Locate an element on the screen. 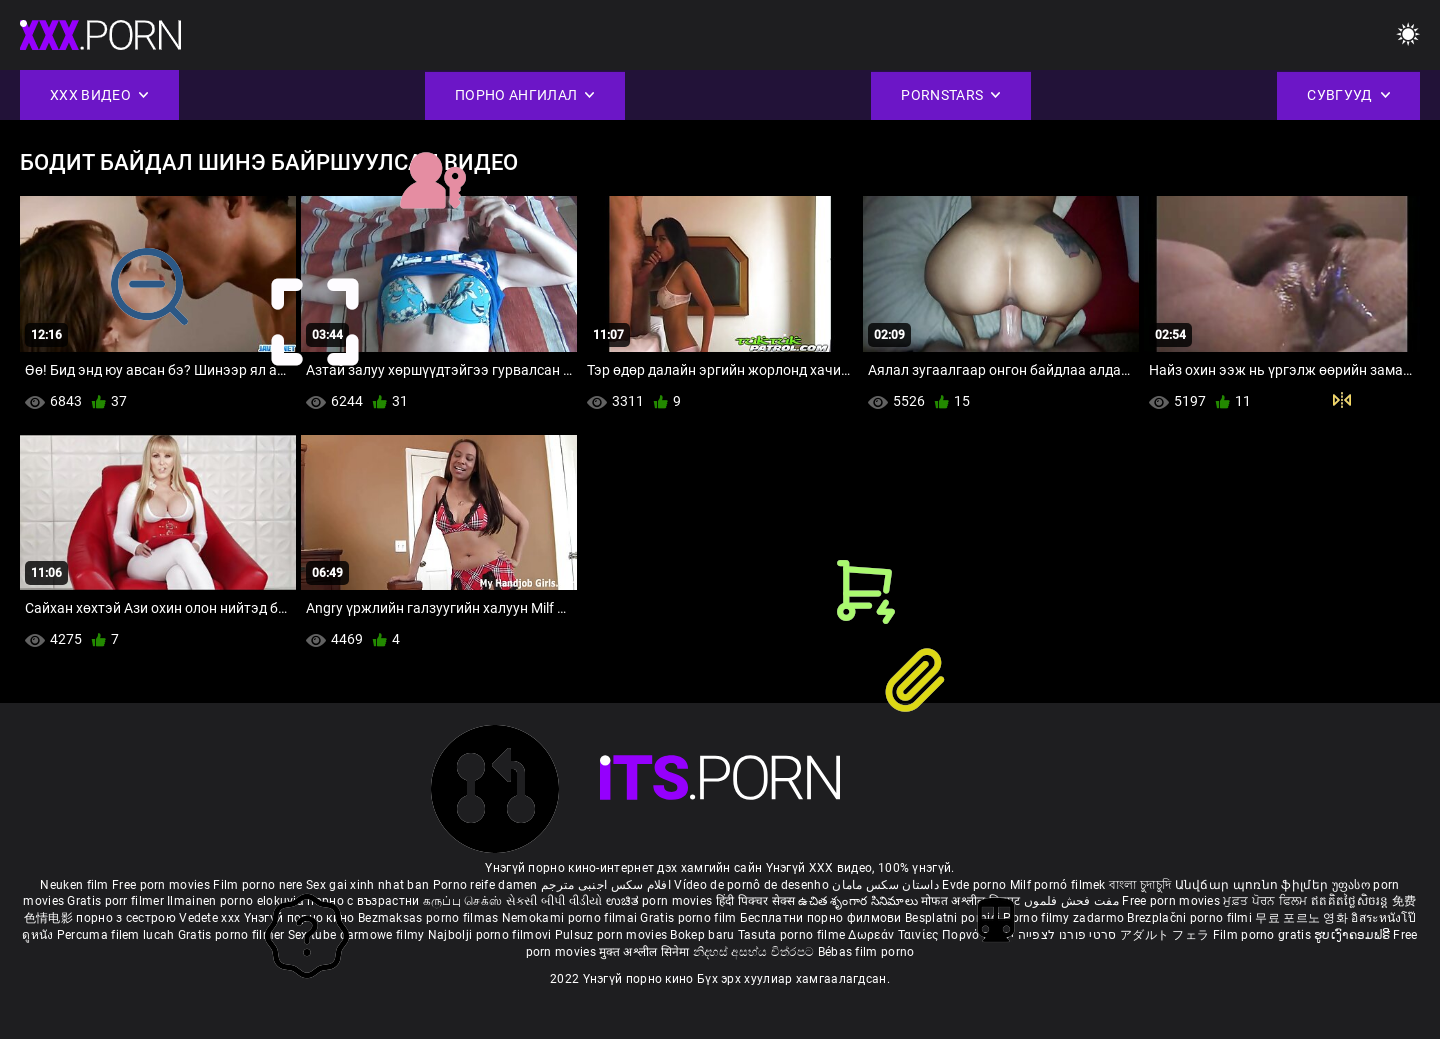 This screenshot has width=1440, height=1039. get public transit directions is located at coordinates (996, 921).